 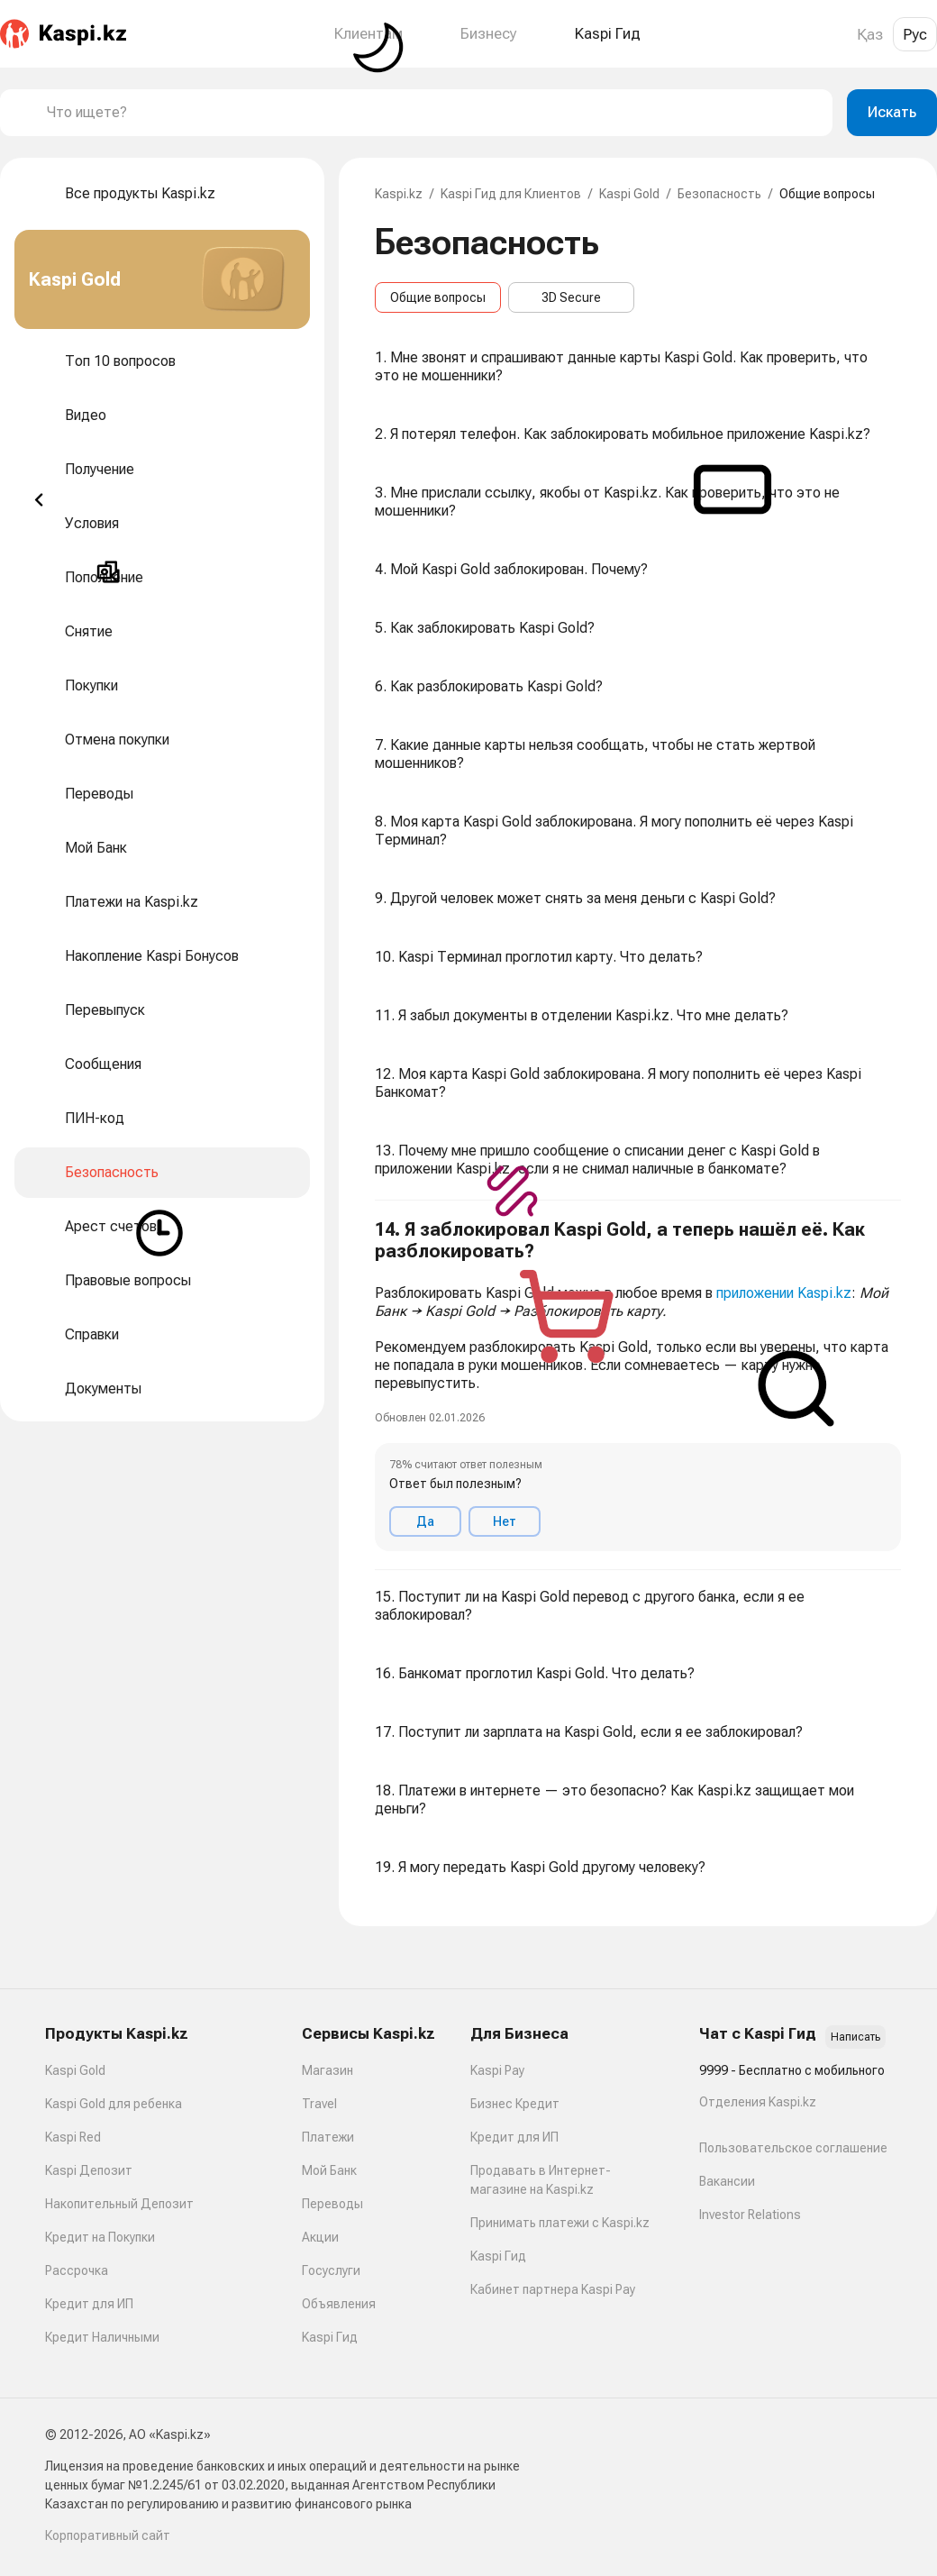 I want to click on toggle to landscape orientation, so click(x=732, y=489).